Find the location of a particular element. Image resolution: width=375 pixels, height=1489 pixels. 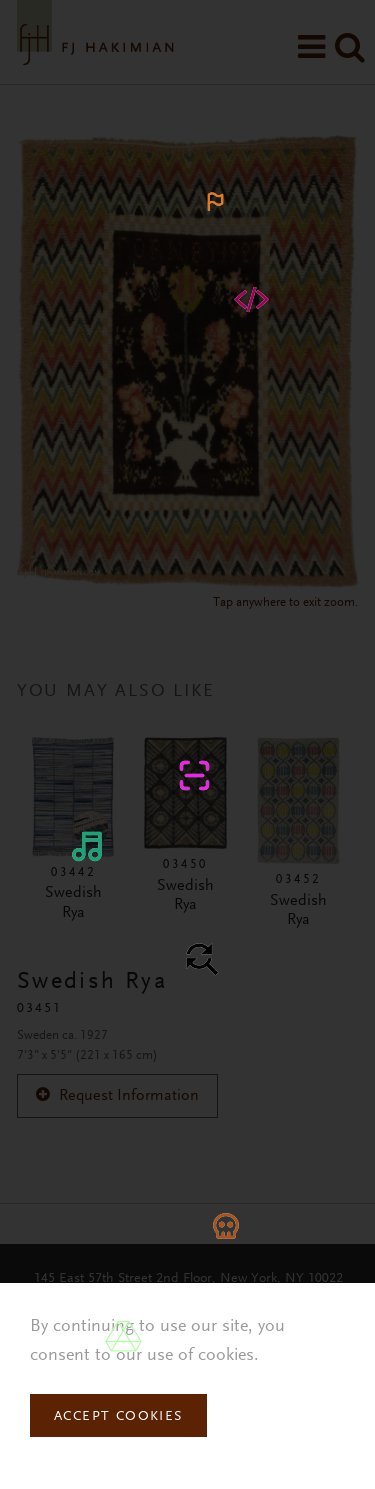

view or edit source code is located at coordinates (251, 299).